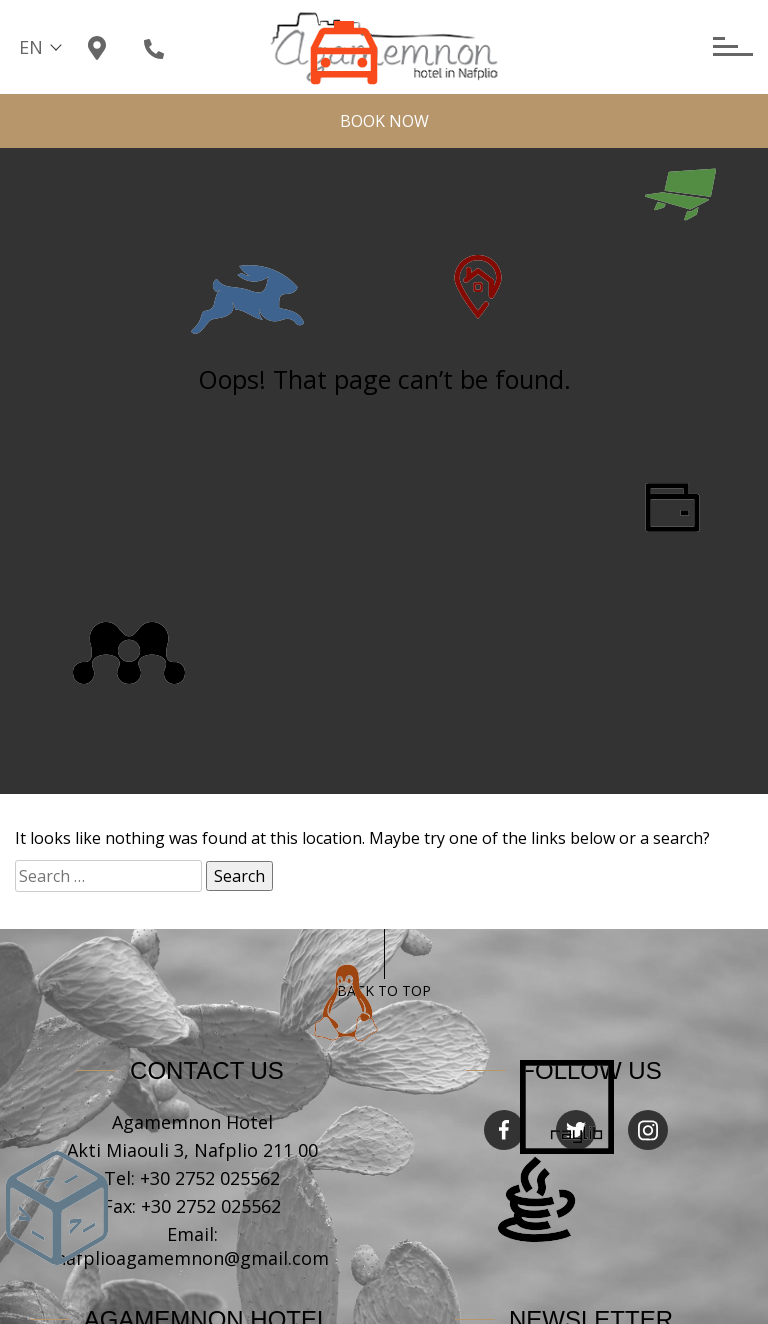 The image size is (768, 1324). Describe the element at coordinates (567, 1107) in the screenshot. I see `raylib game development library logo` at that location.